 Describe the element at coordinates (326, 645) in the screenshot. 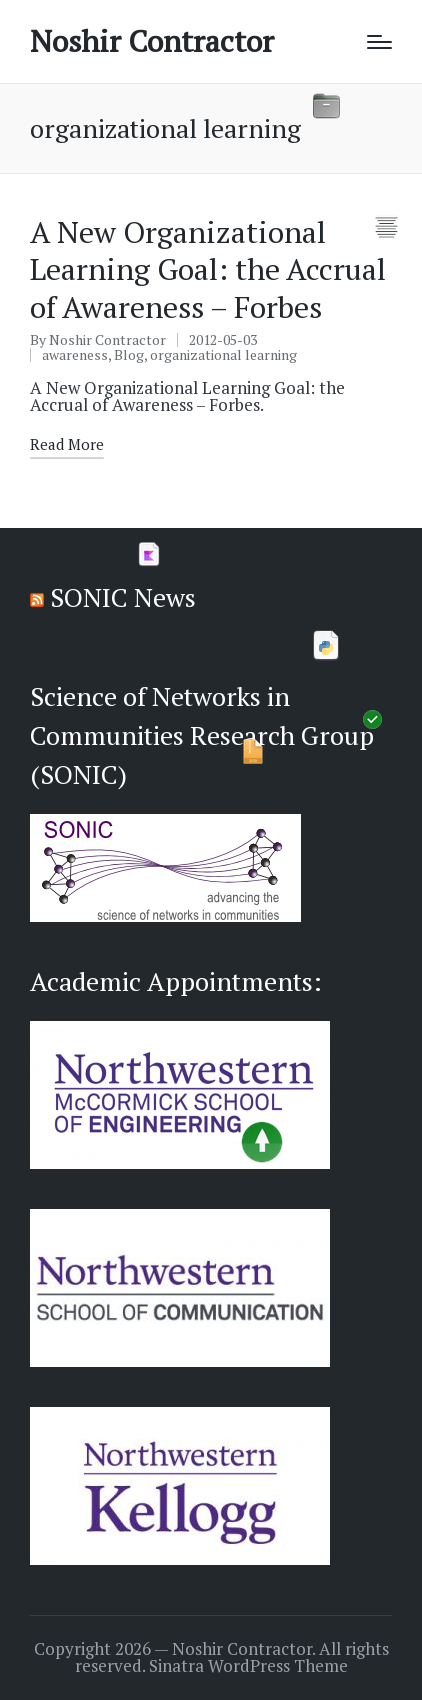

I see `python 3 source code file` at that location.